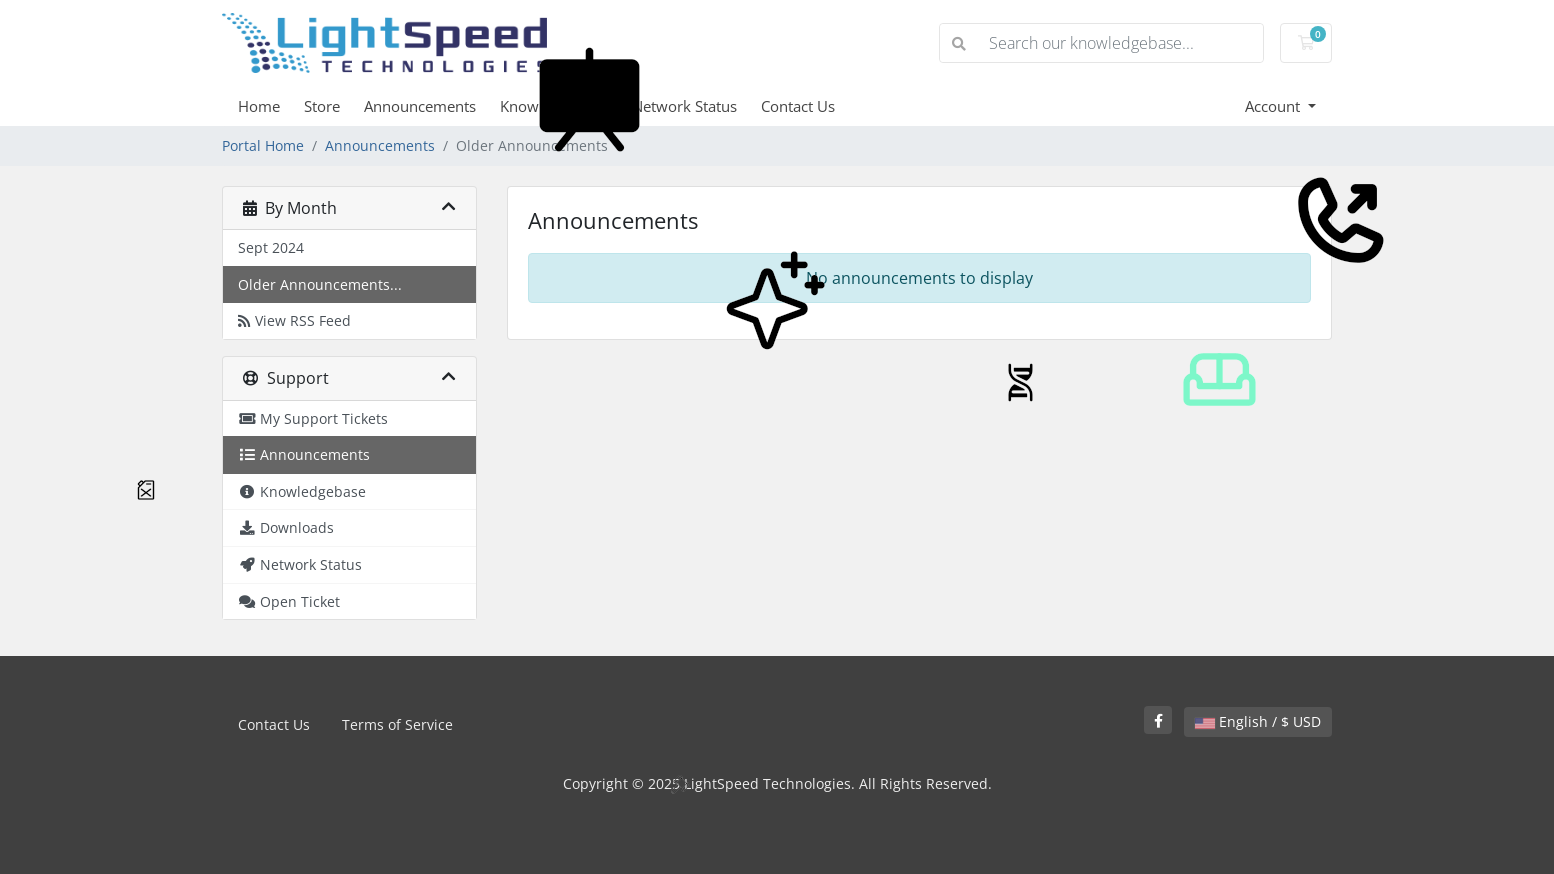 The height and width of the screenshot is (874, 1554). I want to click on start or view a presentation, so click(589, 101).